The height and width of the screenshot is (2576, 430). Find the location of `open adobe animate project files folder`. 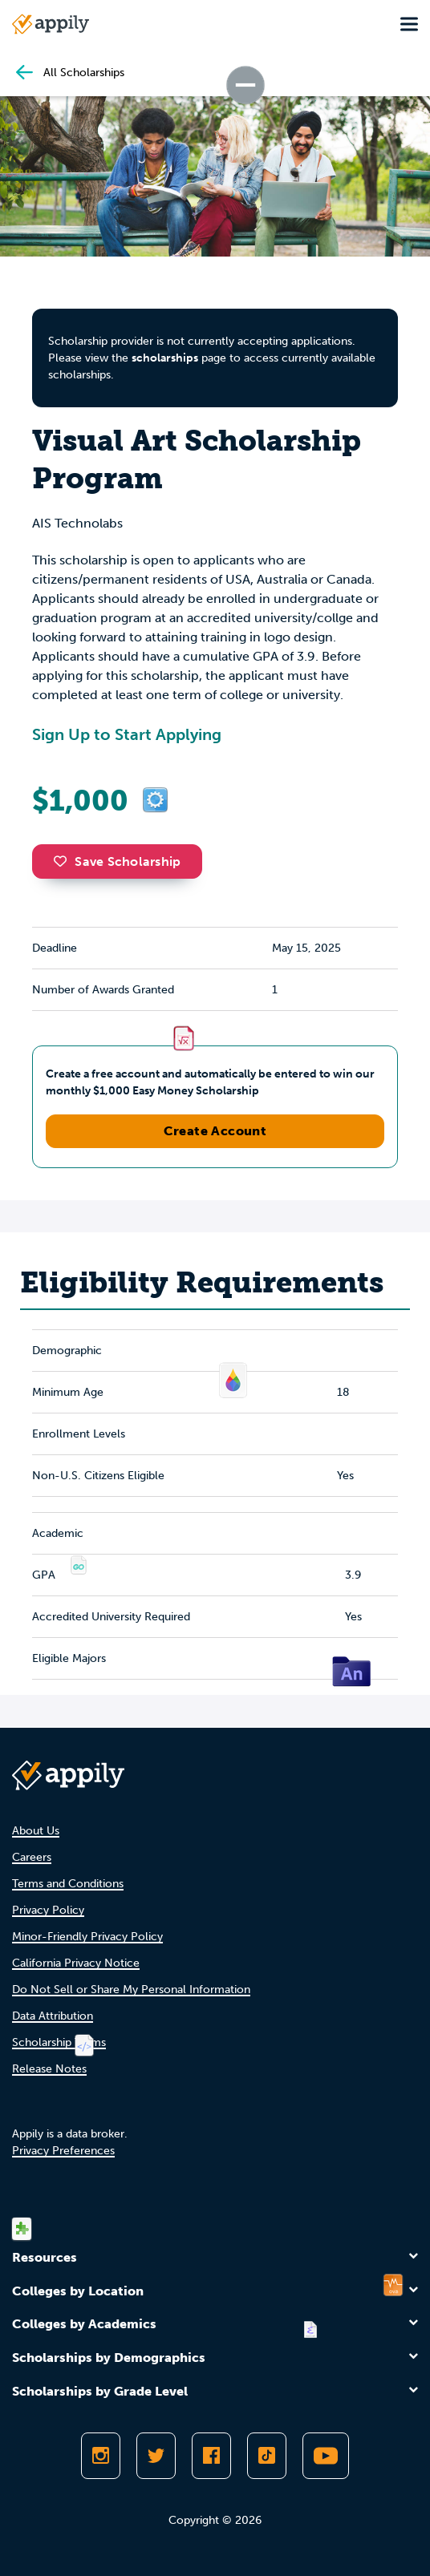

open adobe animate project files folder is located at coordinates (351, 1672).